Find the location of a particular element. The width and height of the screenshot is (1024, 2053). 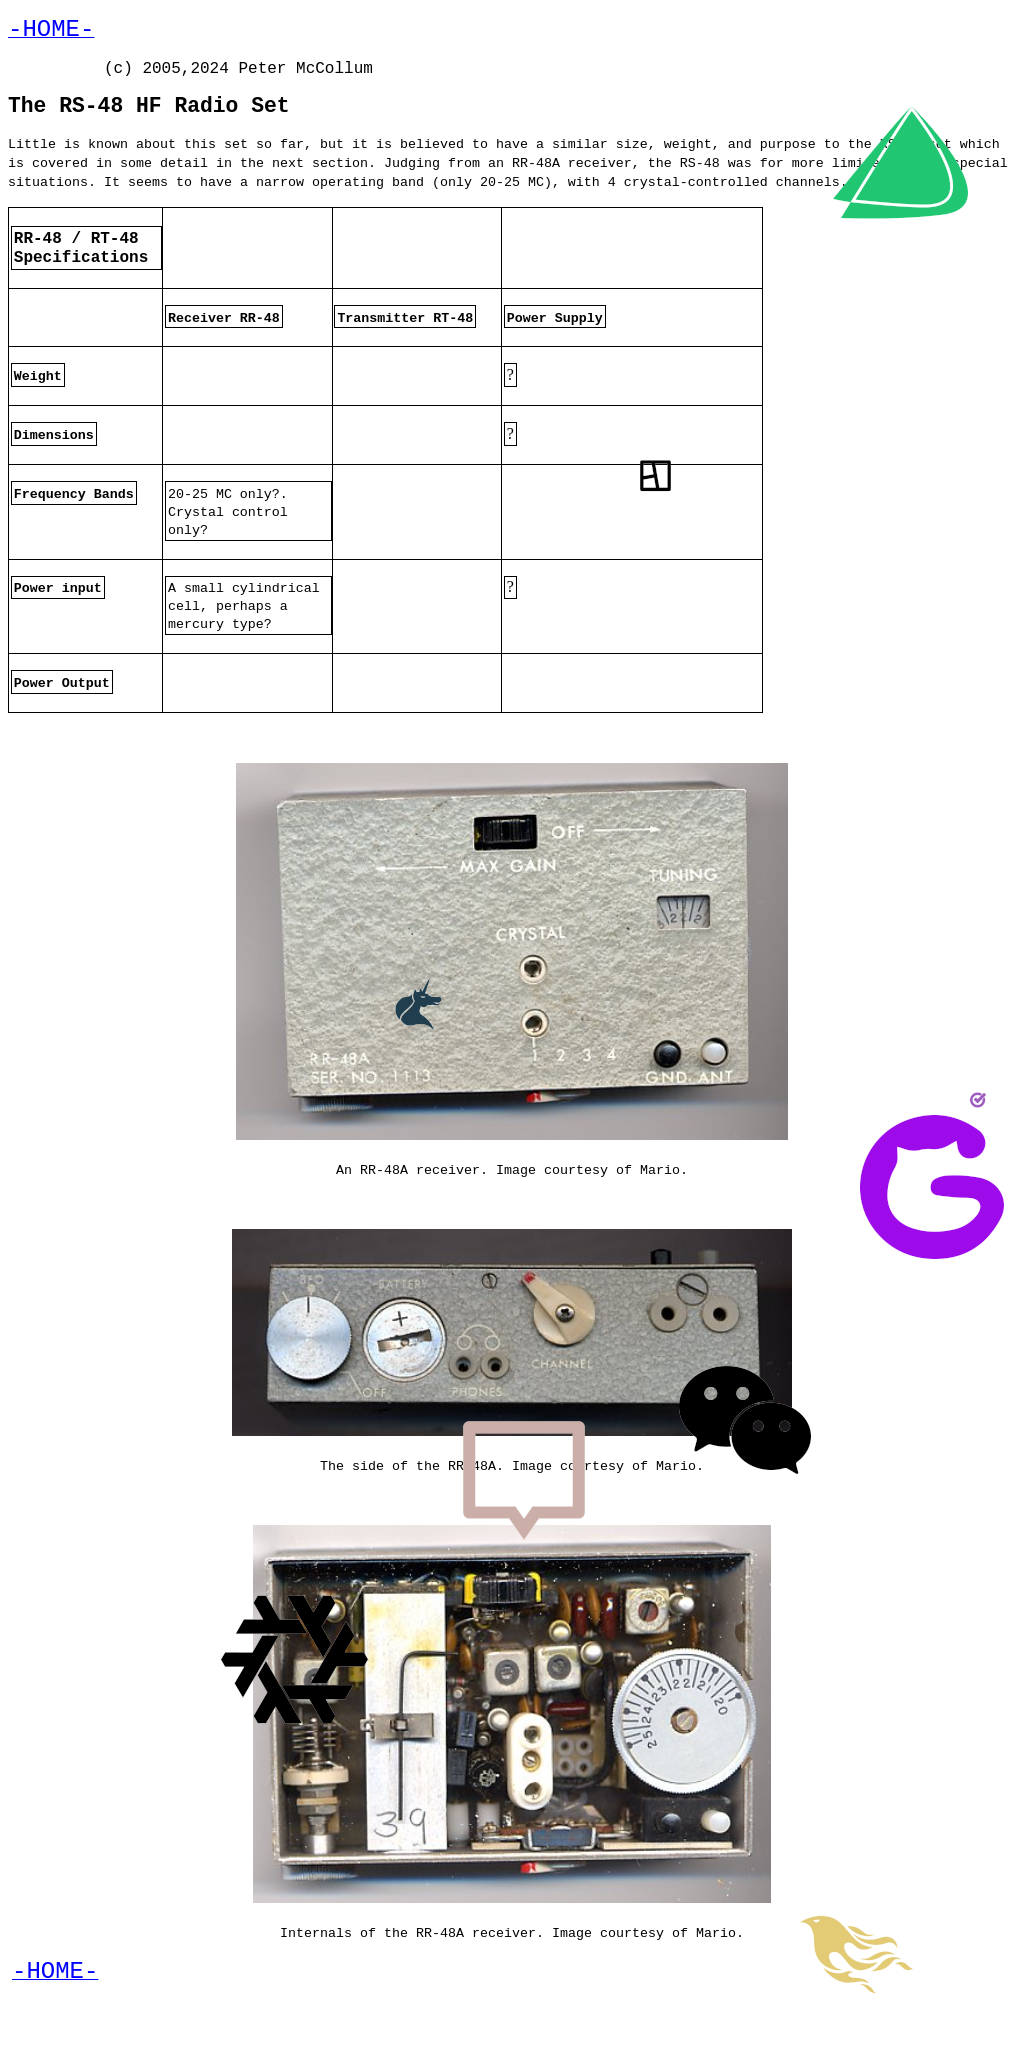

phoenix framework logo is located at coordinates (856, 1954).